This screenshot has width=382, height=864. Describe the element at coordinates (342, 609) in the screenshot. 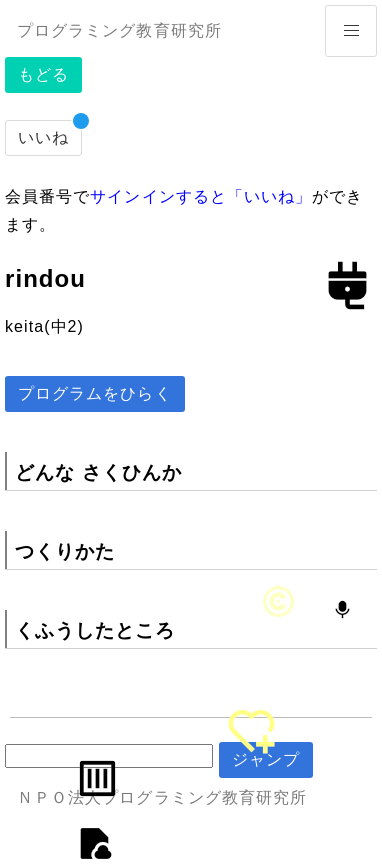

I see `tap to start voice recording` at that location.